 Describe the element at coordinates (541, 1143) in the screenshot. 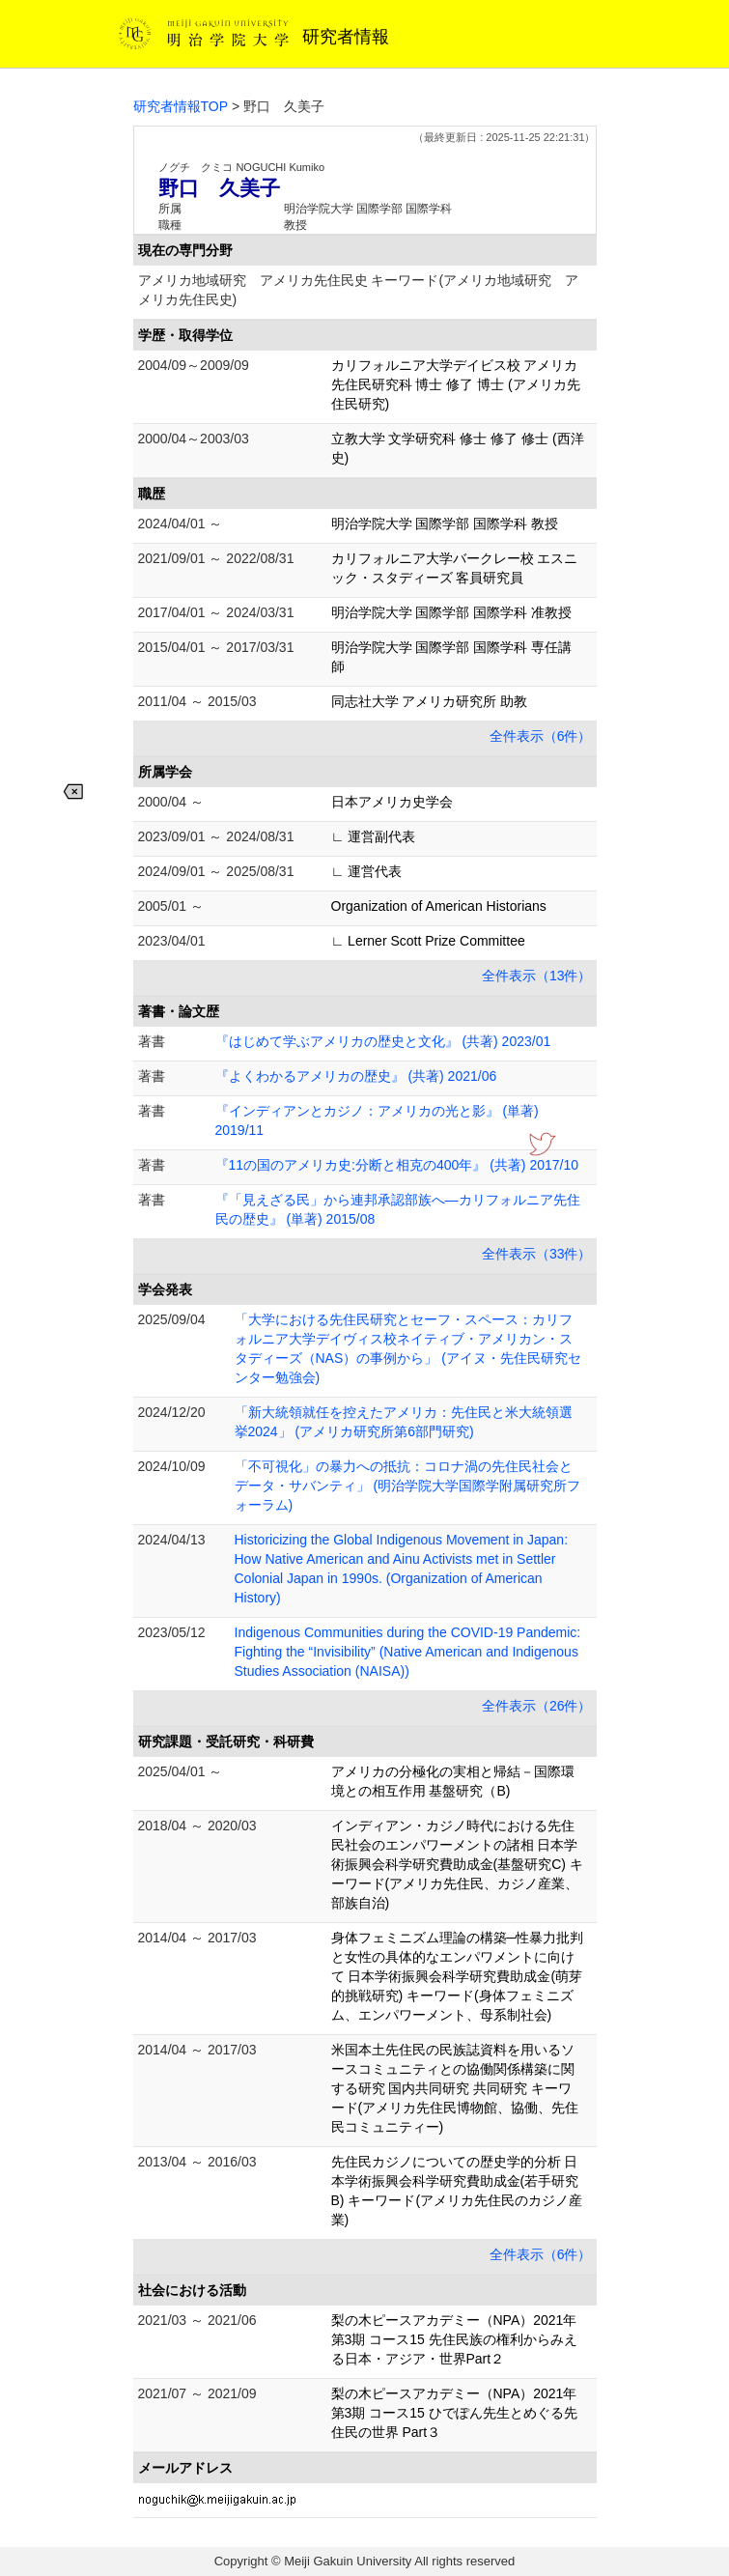

I see `share to twitter` at that location.